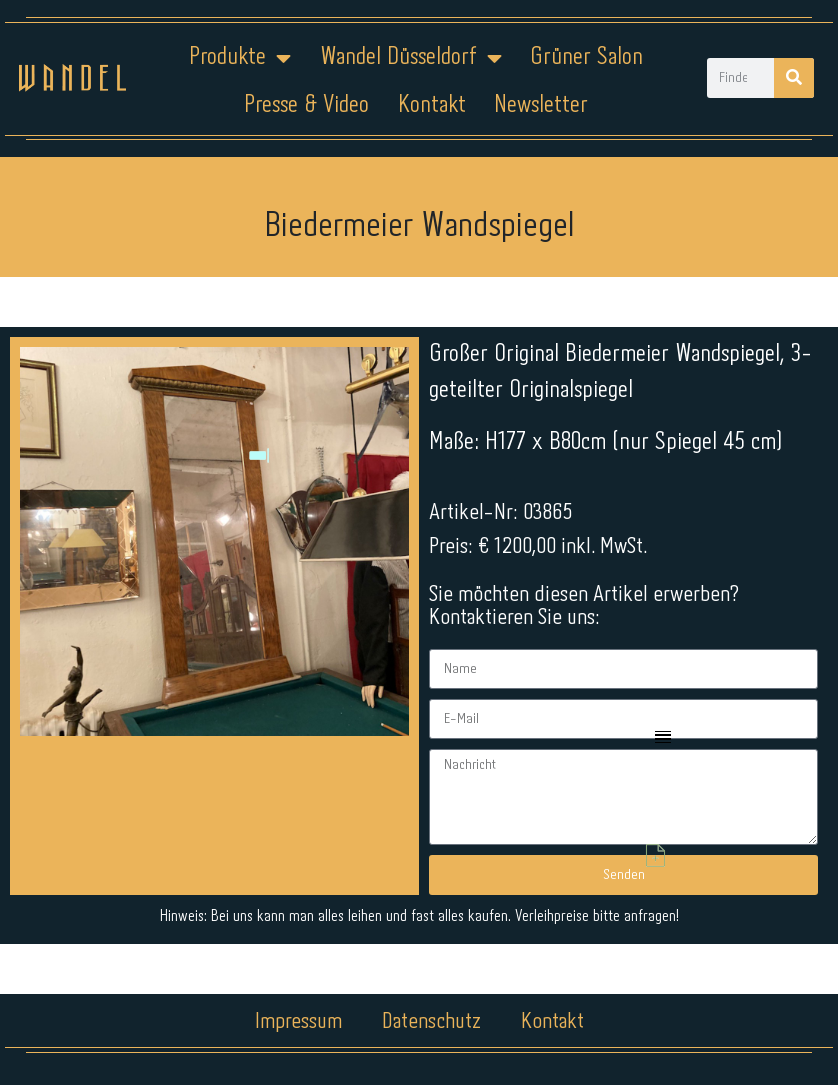 The height and width of the screenshot is (1085, 838). What do you see at coordinates (663, 737) in the screenshot?
I see `open navigation menu` at bounding box center [663, 737].